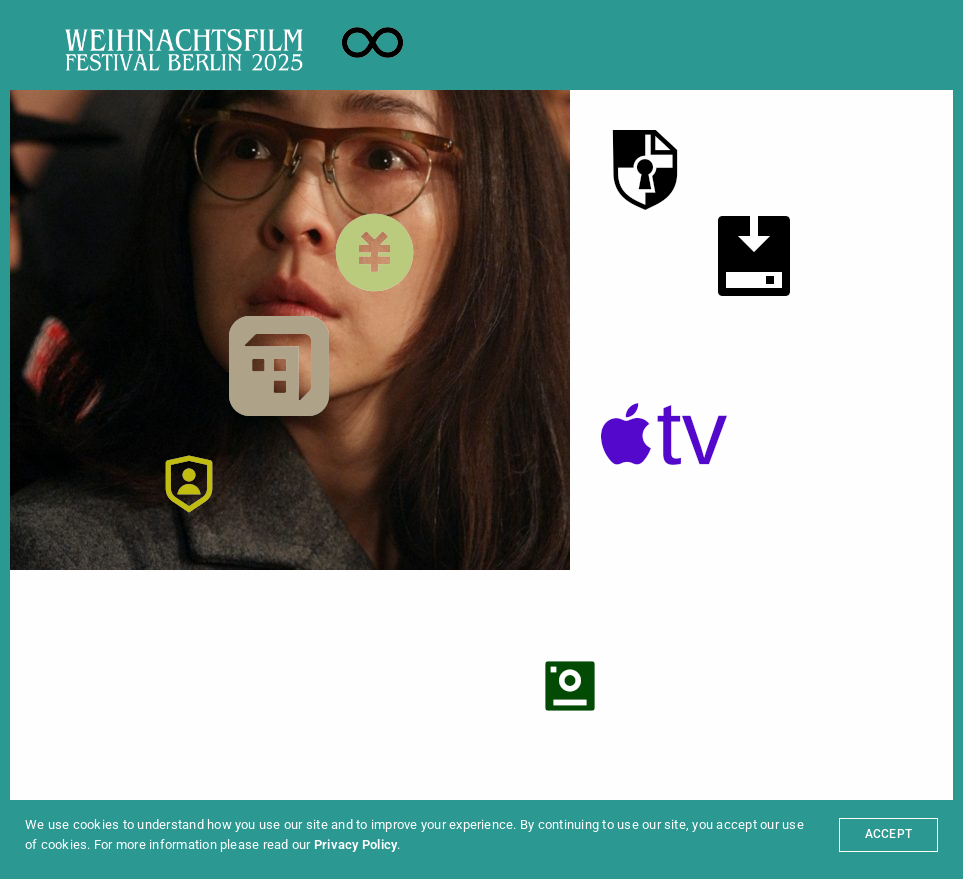 The width and height of the screenshot is (963, 879). What do you see at coordinates (754, 256) in the screenshot?
I see `install an app or software` at bounding box center [754, 256].